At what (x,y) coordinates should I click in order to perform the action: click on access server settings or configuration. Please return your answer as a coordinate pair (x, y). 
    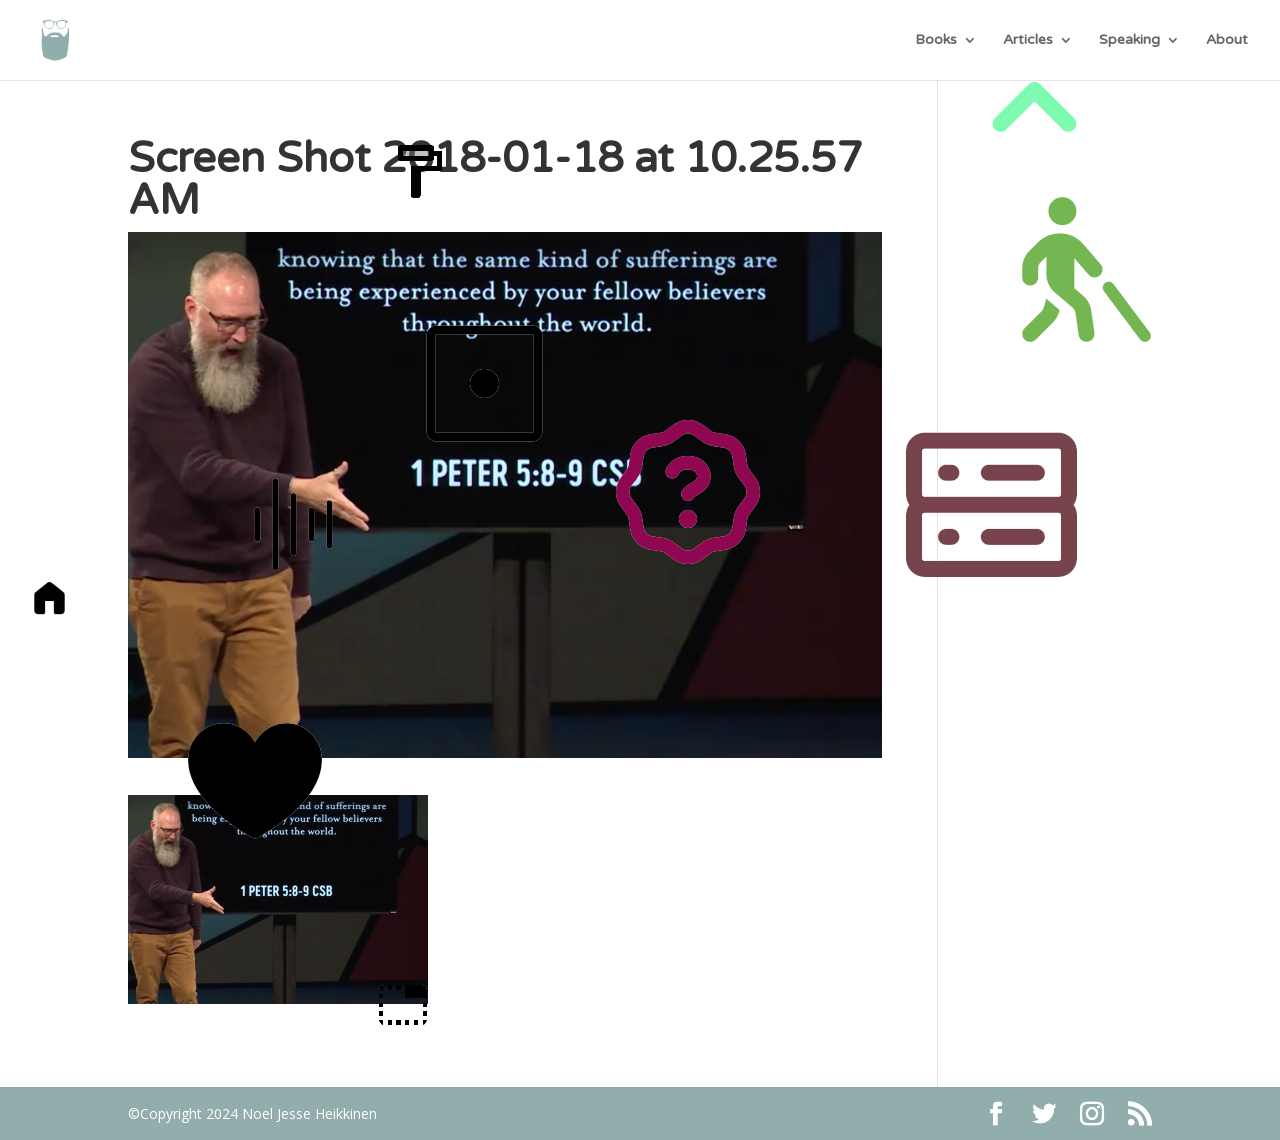
    Looking at the image, I should click on (991, 507).